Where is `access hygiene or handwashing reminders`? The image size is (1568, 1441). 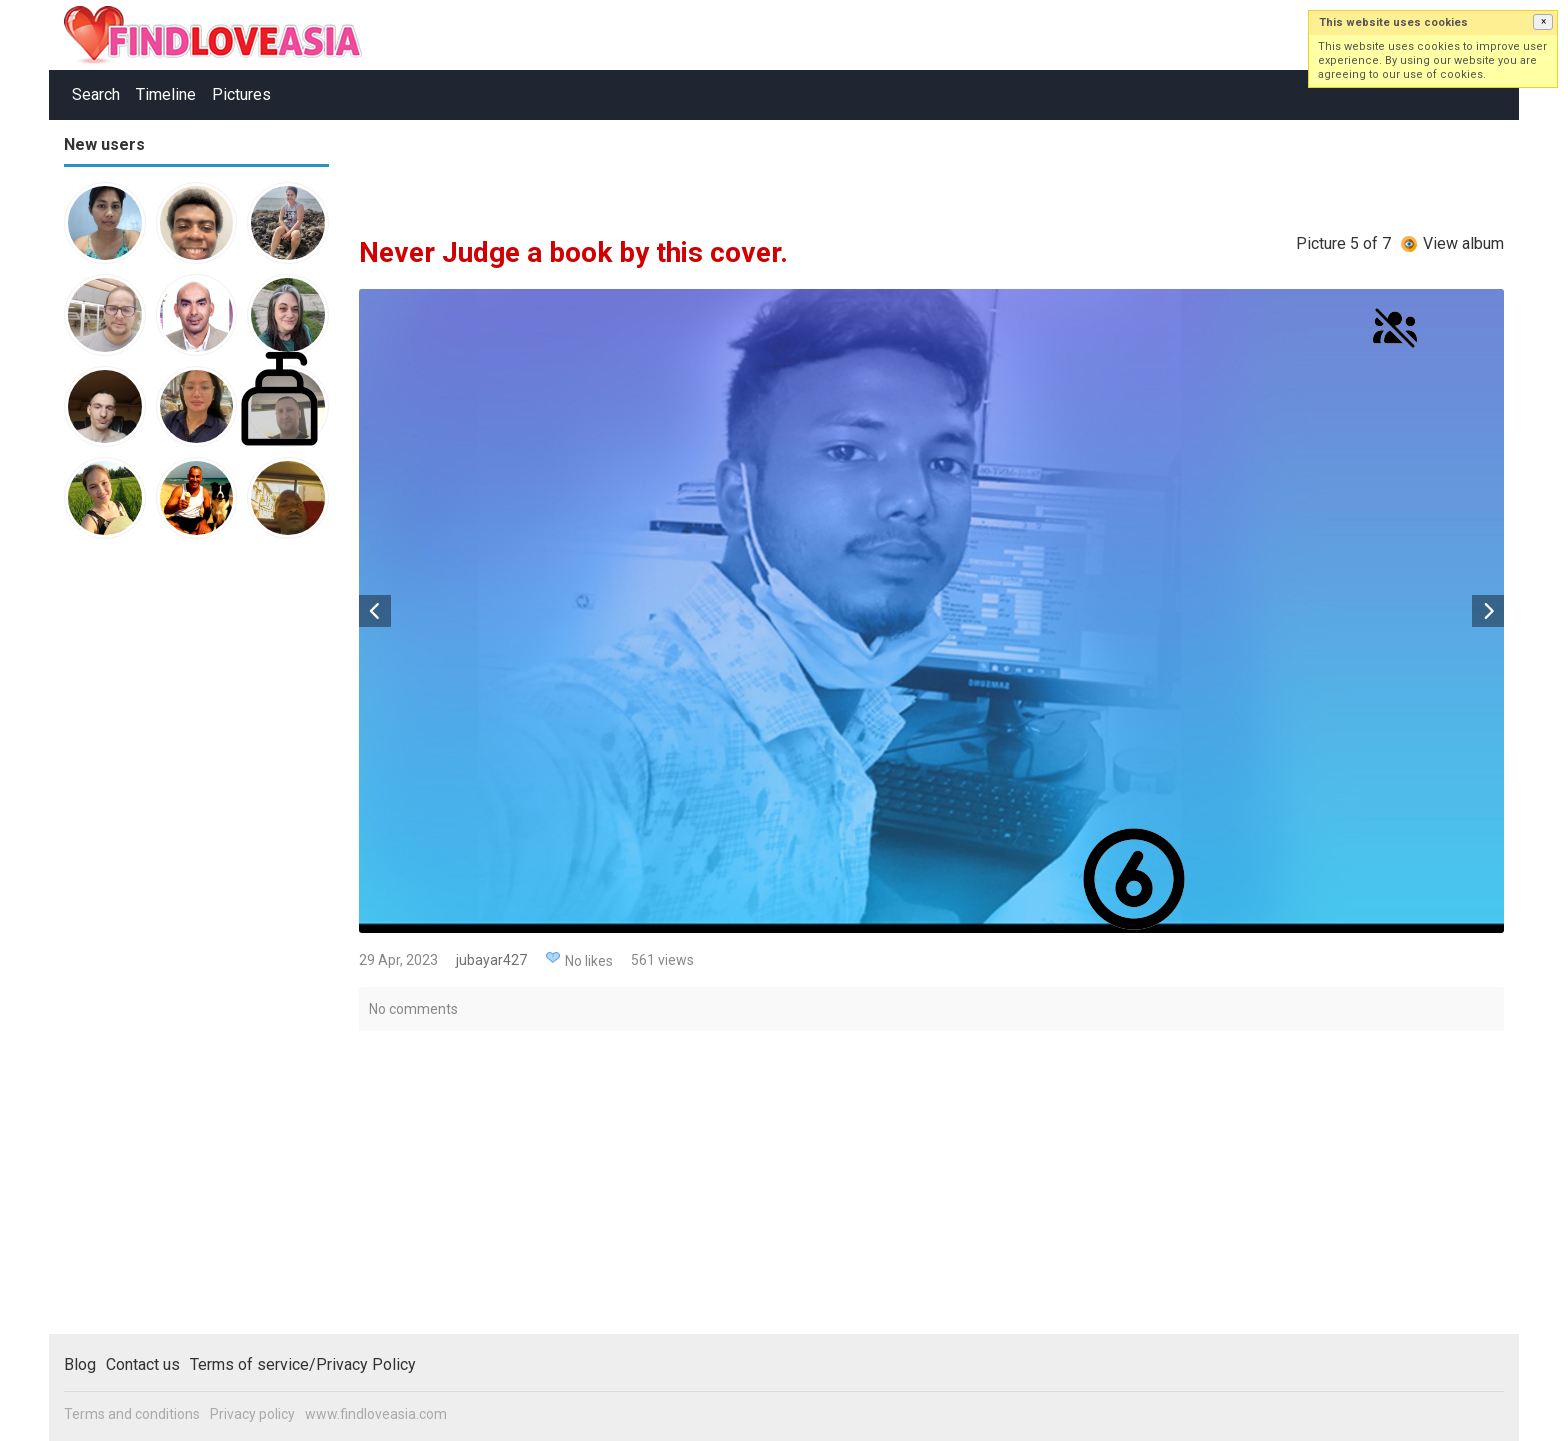
access hygiene or handwashing reminders is located at coordinates (279, 400).